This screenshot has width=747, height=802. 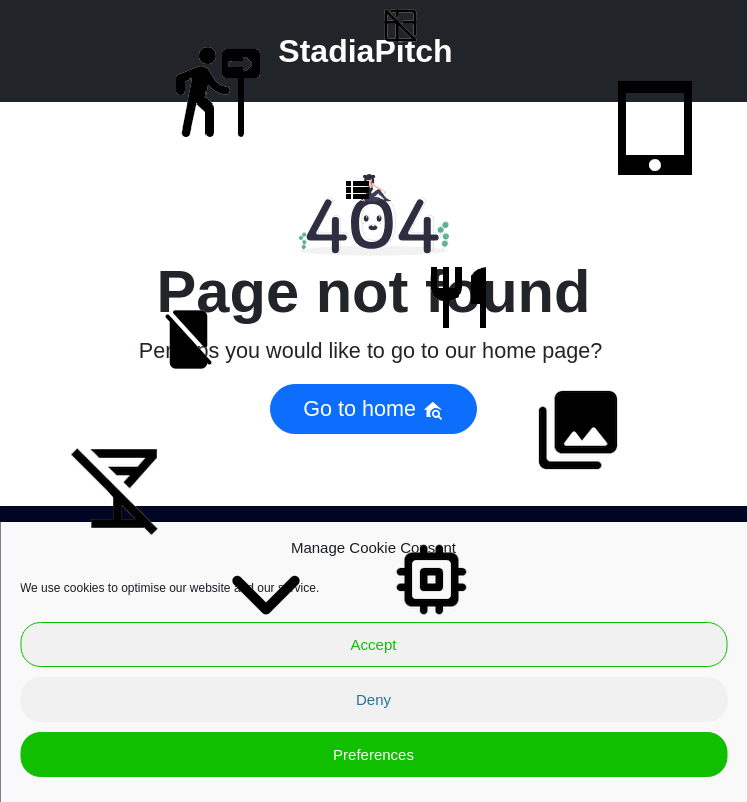 I want to click on switch to tablet view or layout, so click(x=657, y=128).